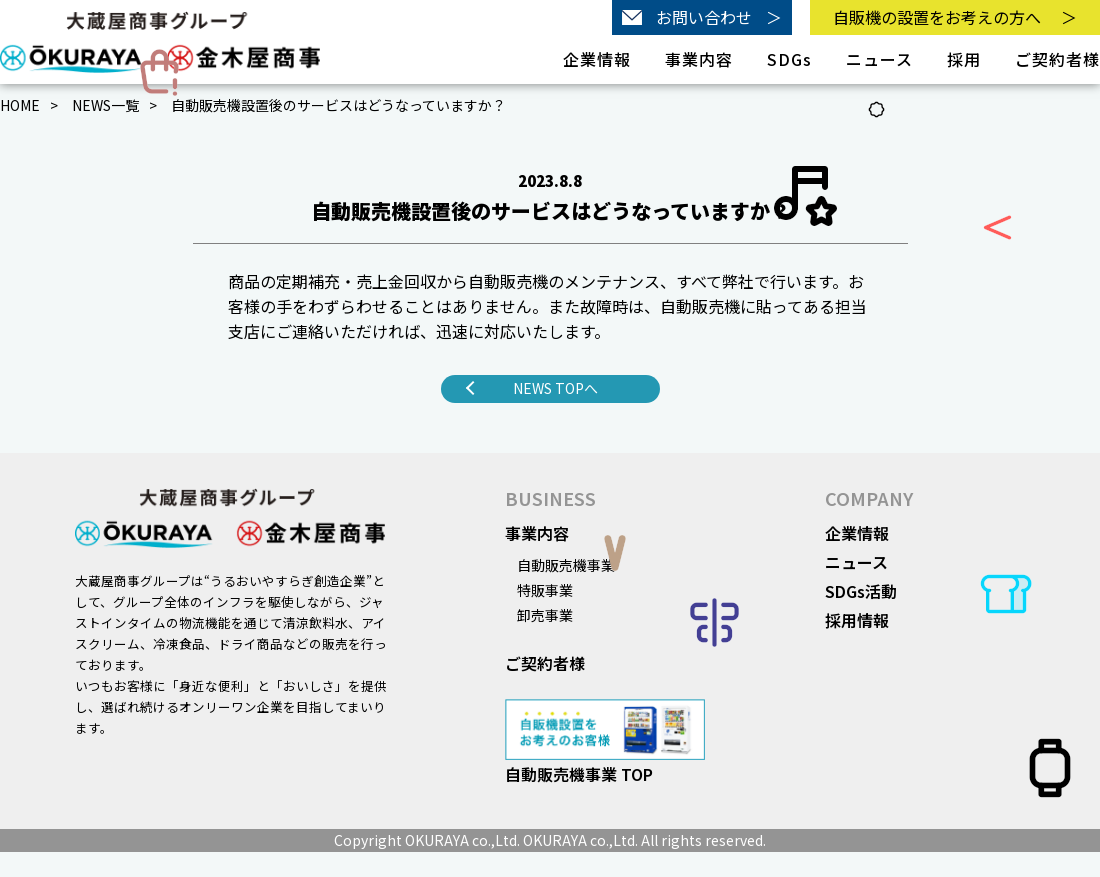 The width and height of the screenshot is (1100, 877). I want to click on less than comparison operator, so click(997, 227).